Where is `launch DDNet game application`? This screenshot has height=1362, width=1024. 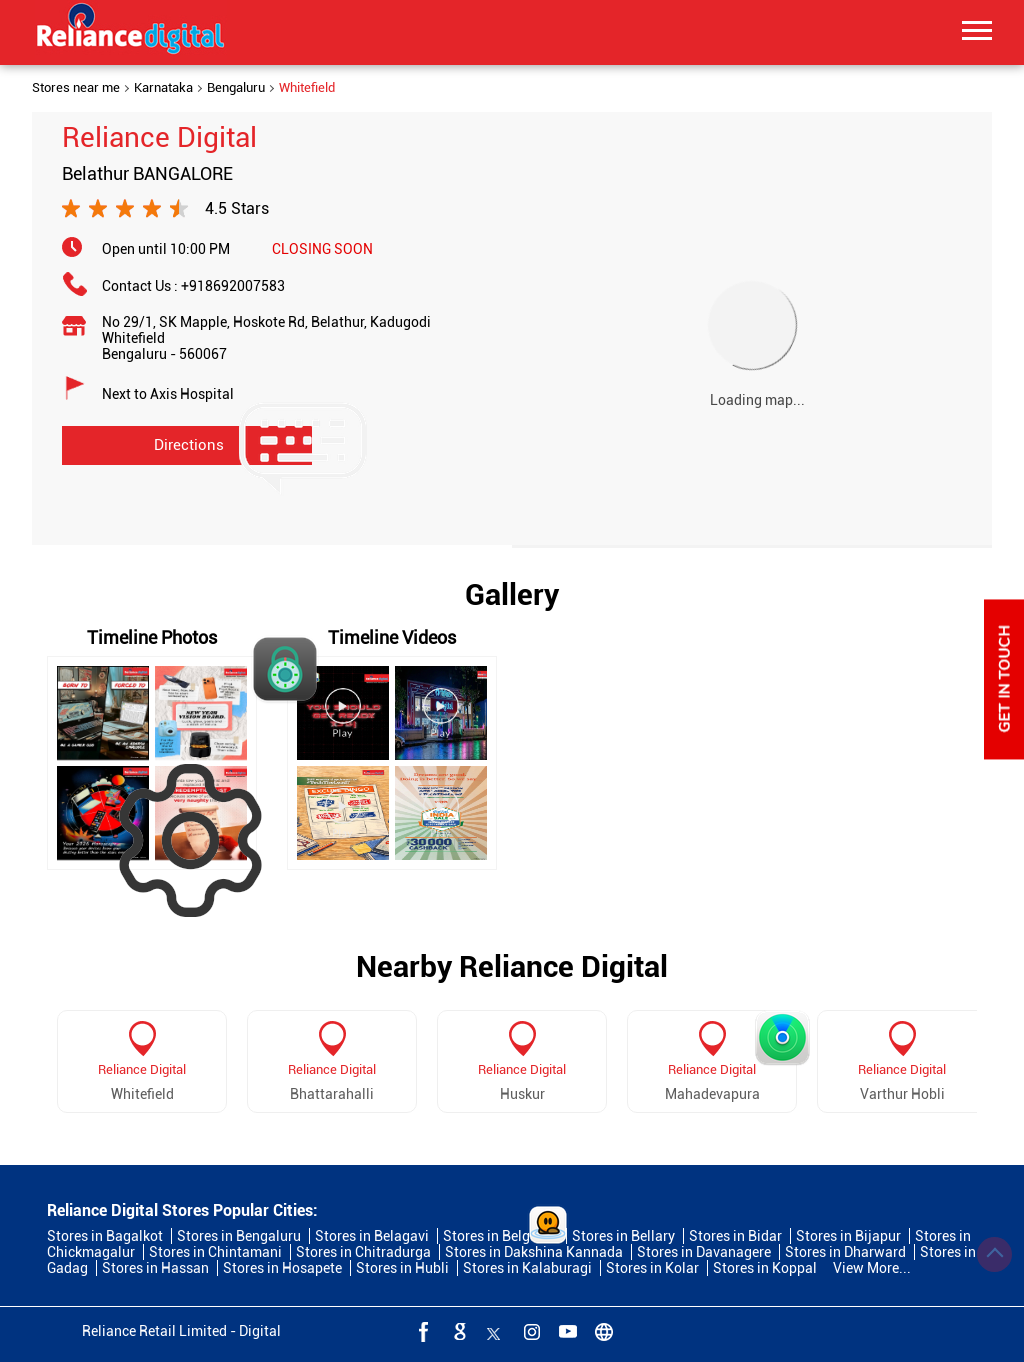 launch DDNet game application is located at coordinates (548, 1225).